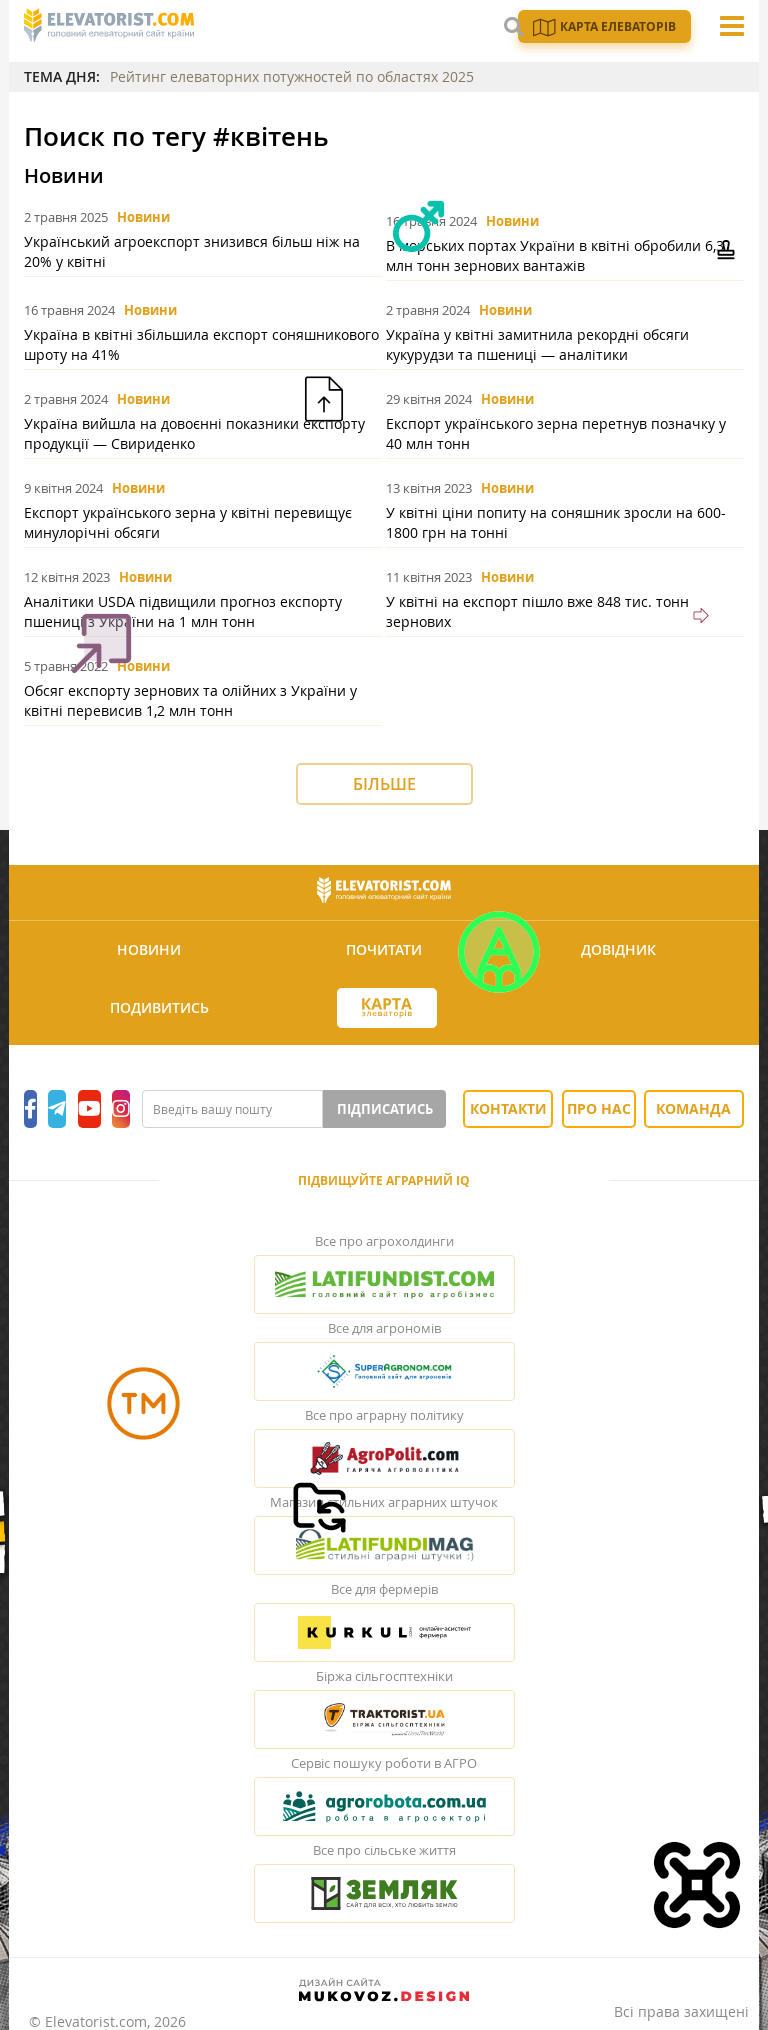 The width and height of the screenshot is (768, 2030). What do you see at coordinates (324, 399) in the screenshot?
I see `upload a file` at bounding box center [324, 399].